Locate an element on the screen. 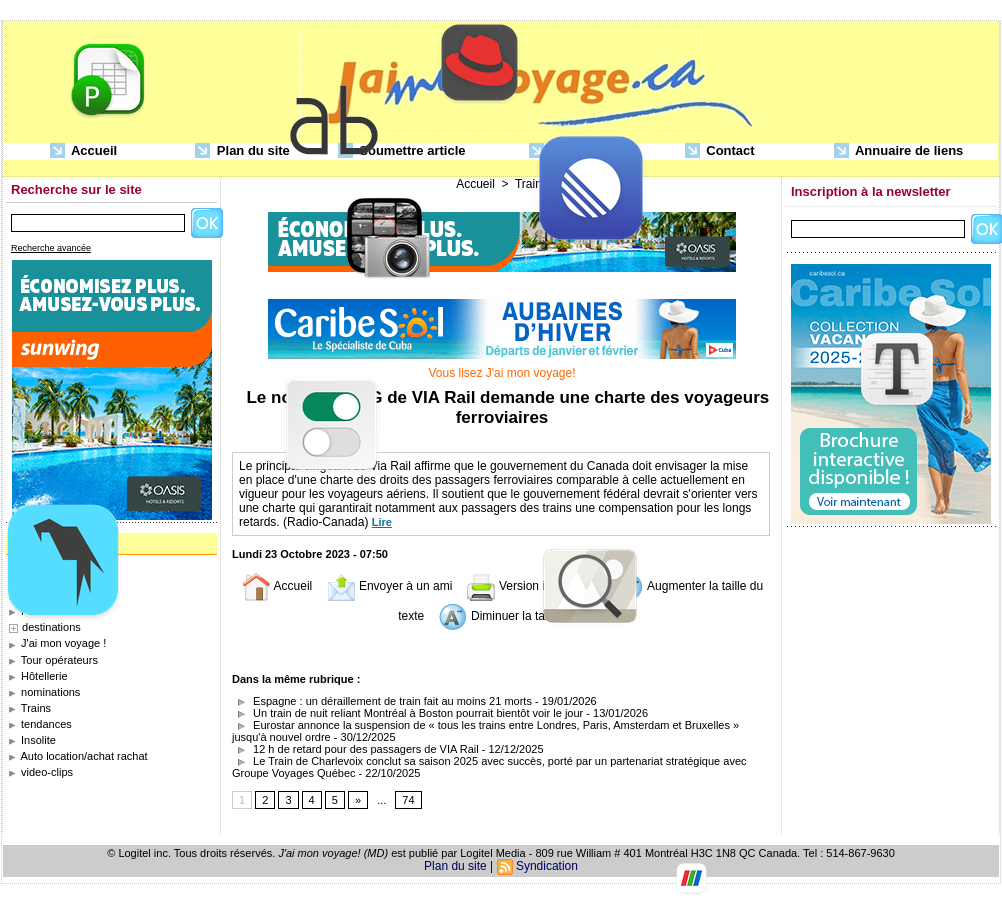  open ParaView application is located at coordinates (691, 878).